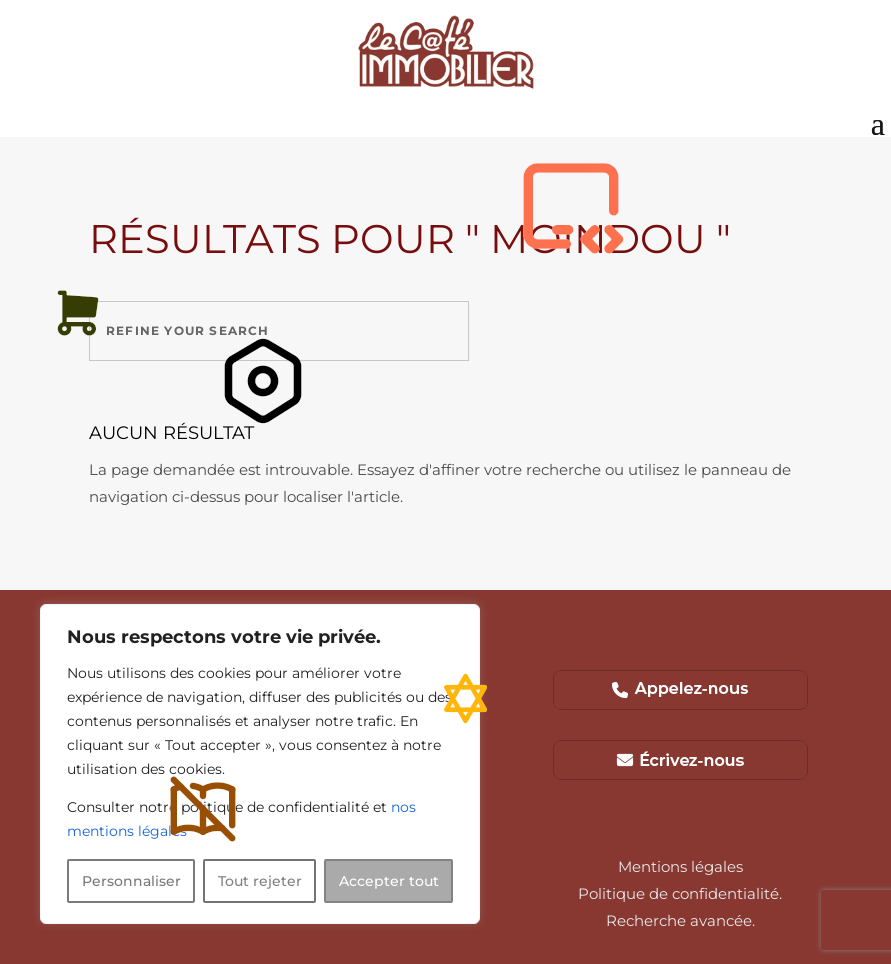 Image resolution: width=891 pixels, height=964 pixels. Describe the element at coordinates (203, 809) in the screenshot. I see `book unavailable or not found` at that location.